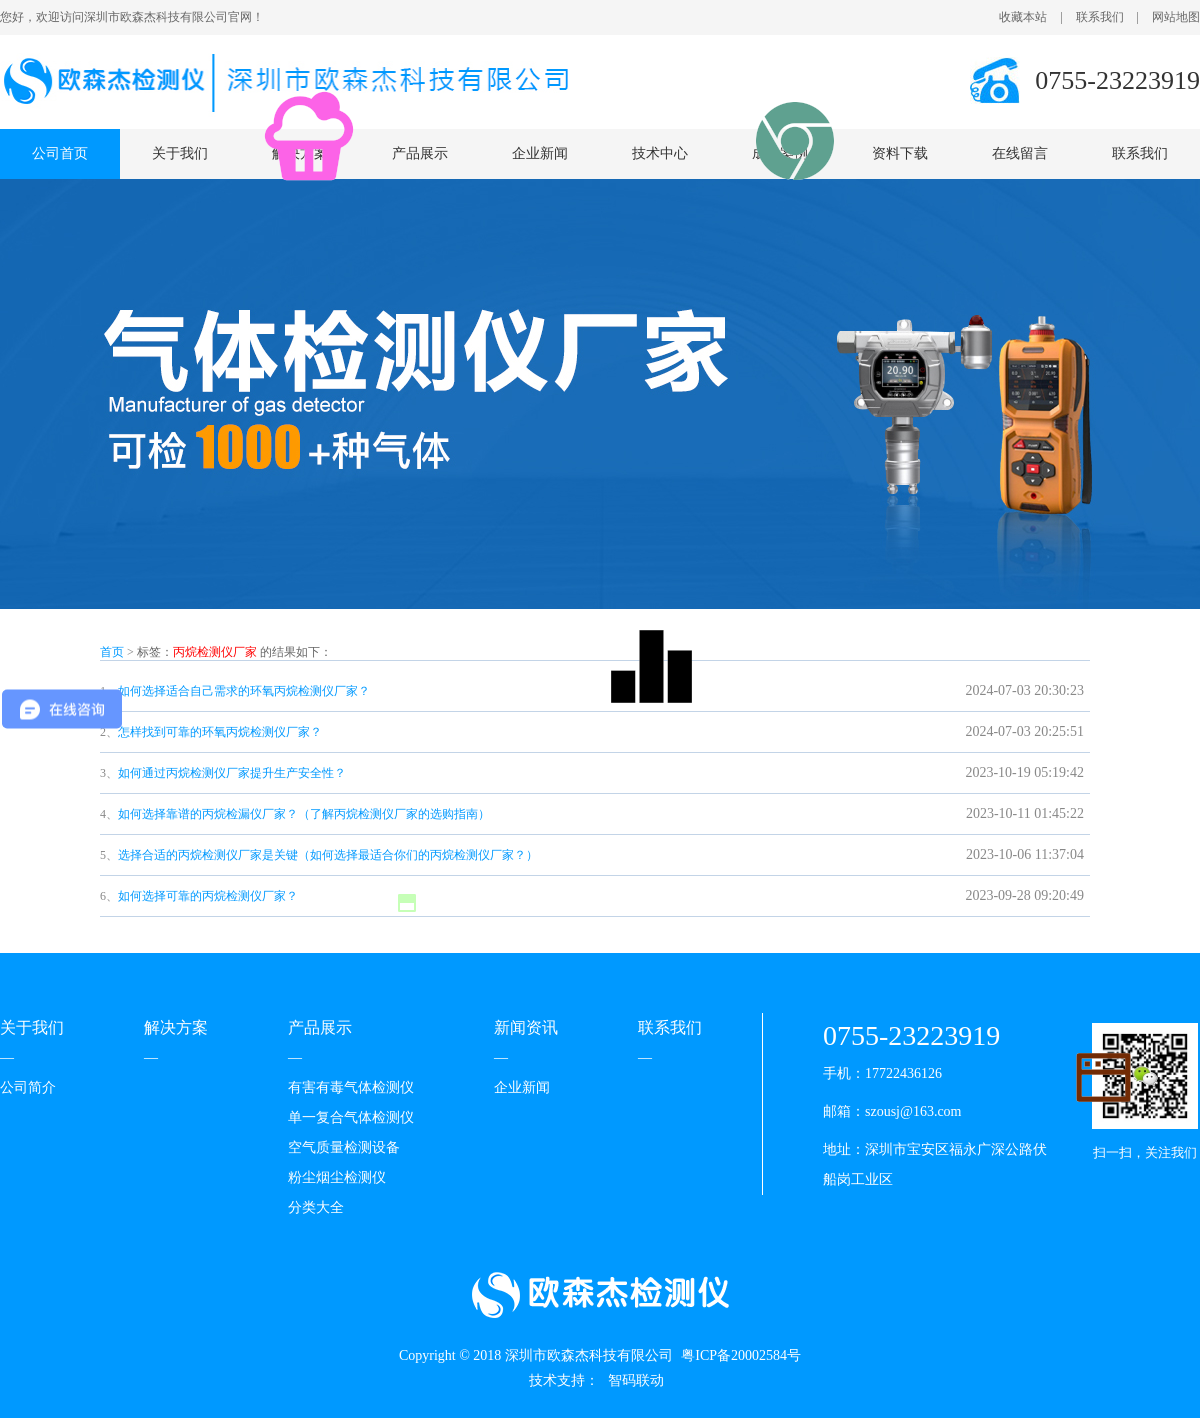  I want to click on view analytics or statistics, so click(651, 666).